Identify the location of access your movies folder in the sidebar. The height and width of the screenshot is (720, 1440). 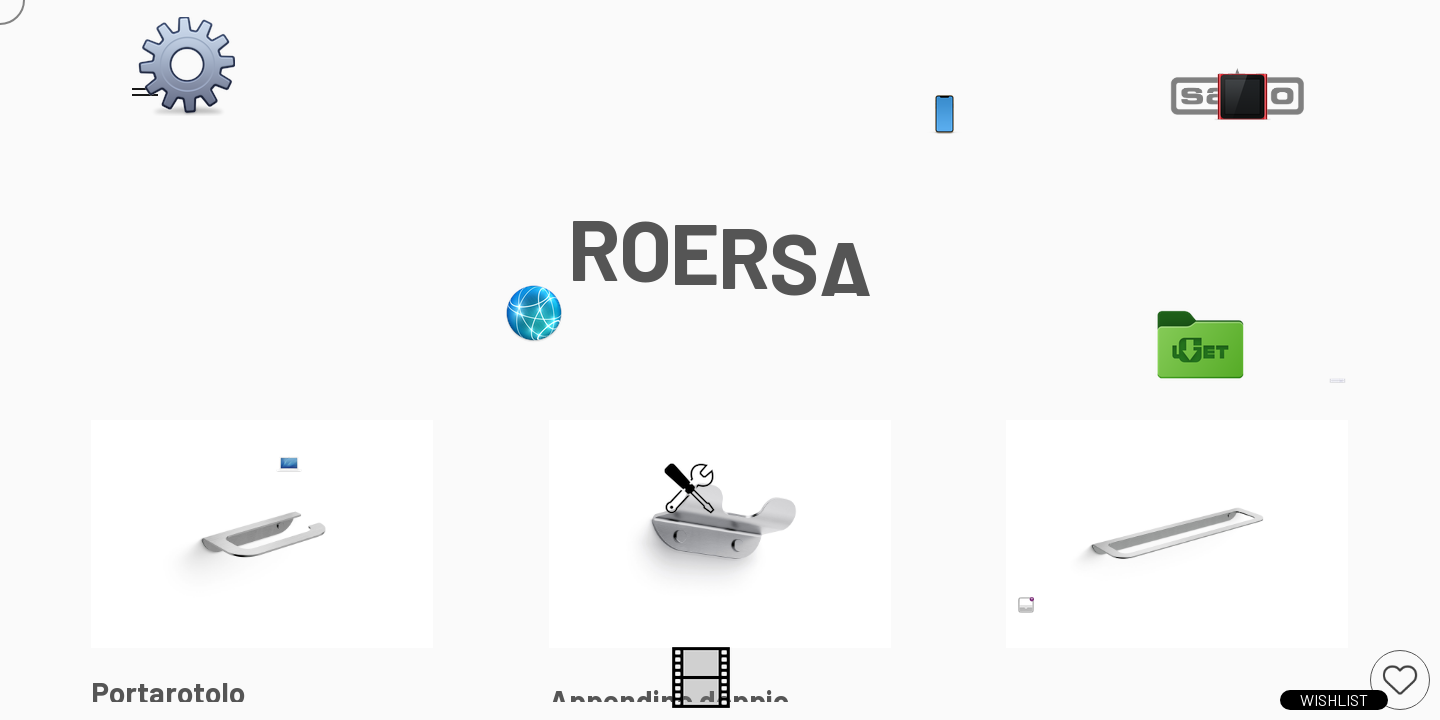
(701, 677).